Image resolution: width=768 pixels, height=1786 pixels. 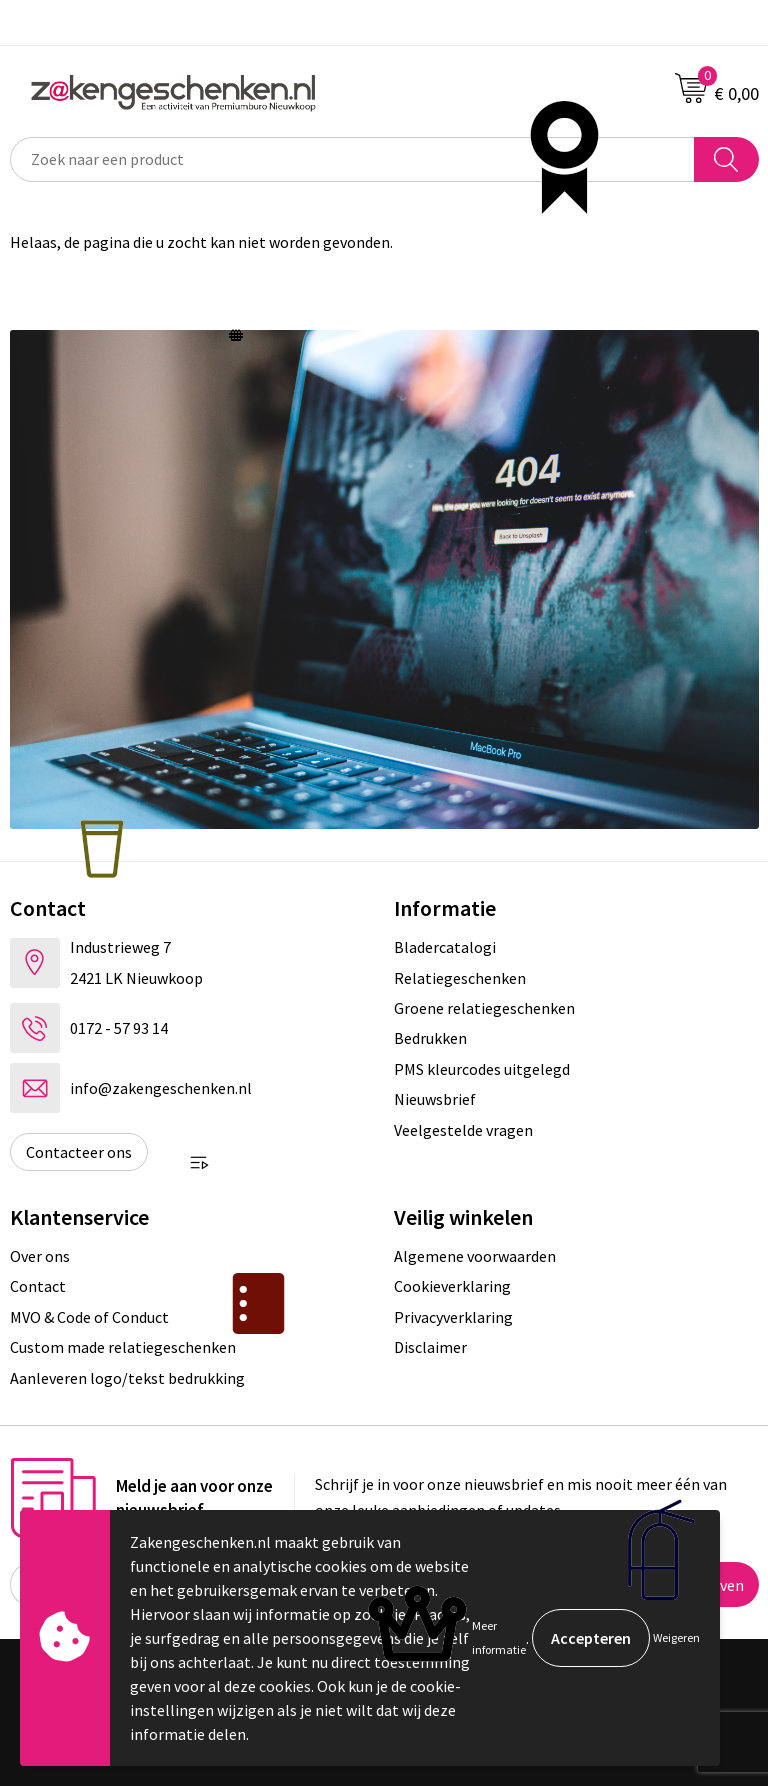 I want to click on view achievements or awards, so click(x=564, y=157).